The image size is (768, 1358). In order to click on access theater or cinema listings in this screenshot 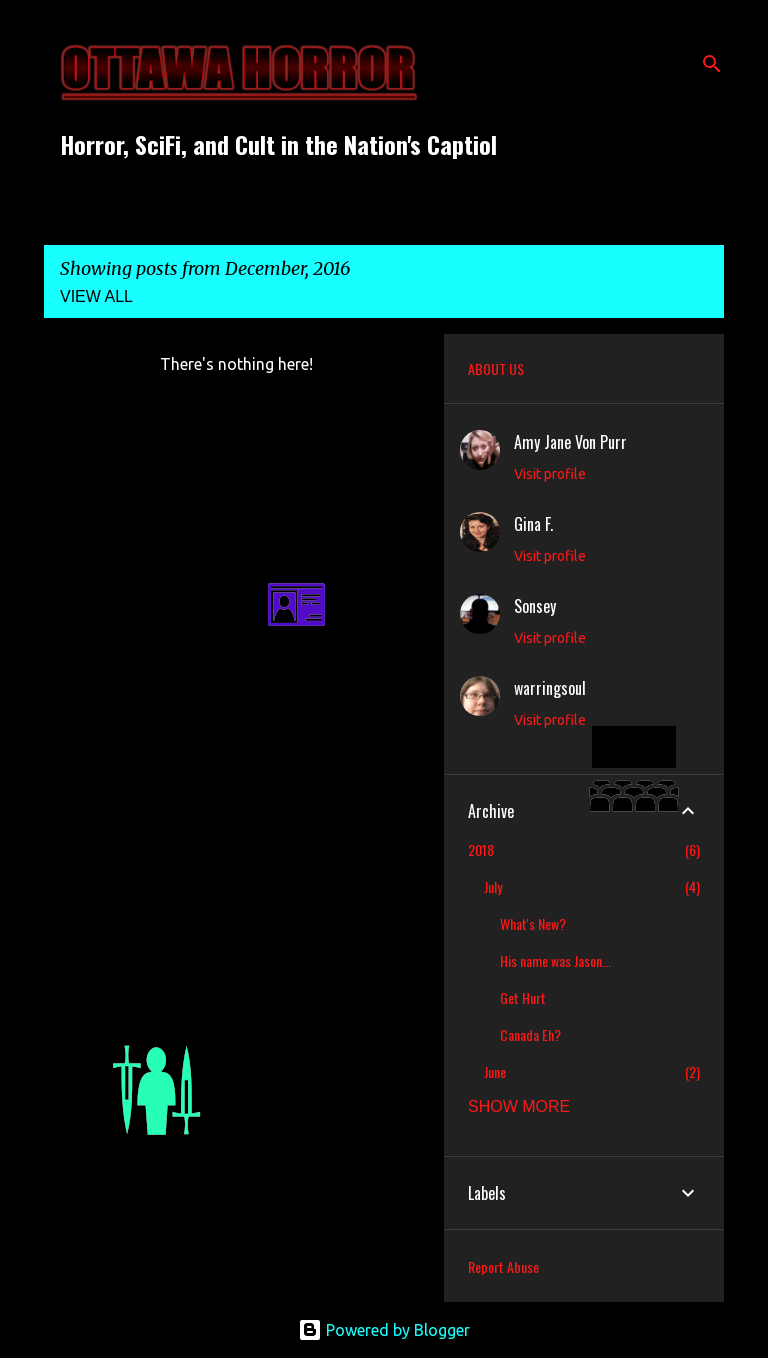, I will do `click(634, 768)`.